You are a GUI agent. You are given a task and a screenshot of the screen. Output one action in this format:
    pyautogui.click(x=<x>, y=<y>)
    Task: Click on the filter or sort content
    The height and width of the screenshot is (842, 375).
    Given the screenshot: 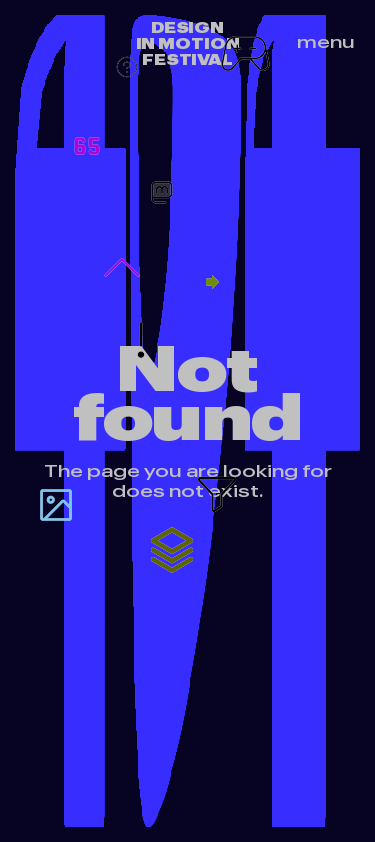 What is the action you would take?
    pyautogui.click(x=217, y=493)
    